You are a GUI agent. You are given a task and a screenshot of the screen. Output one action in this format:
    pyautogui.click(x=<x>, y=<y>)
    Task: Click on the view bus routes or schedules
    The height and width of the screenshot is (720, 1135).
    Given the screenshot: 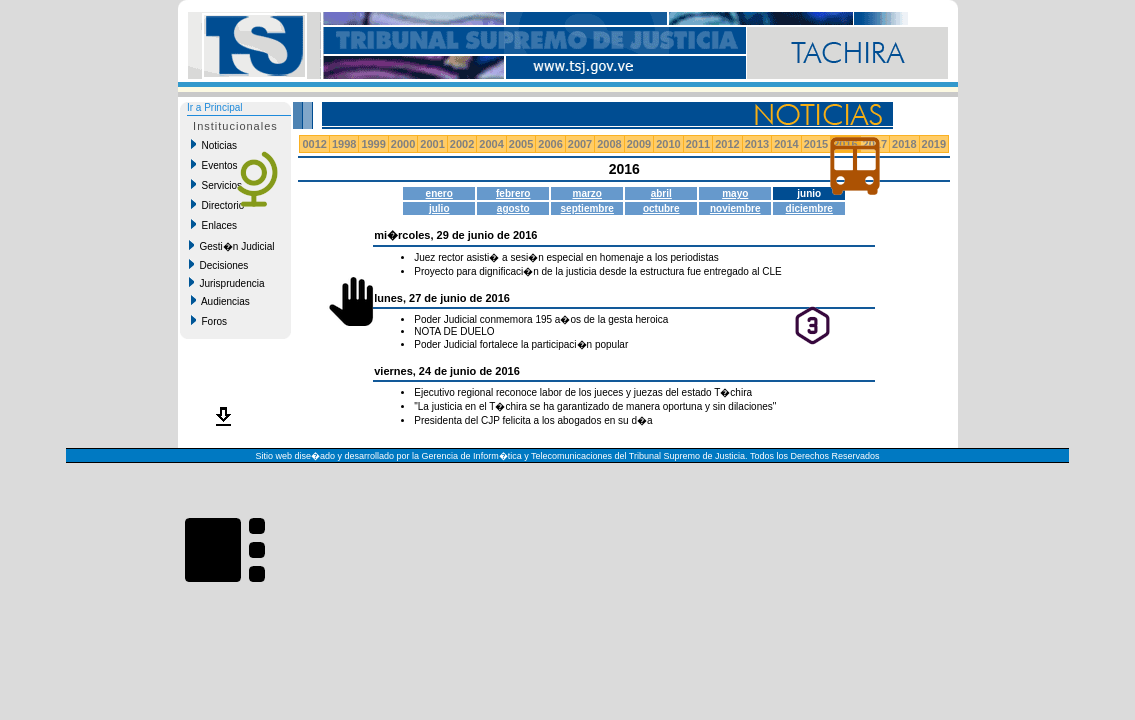 What is the action you would take?
    pyautogui.click(x=855, y=166)
    